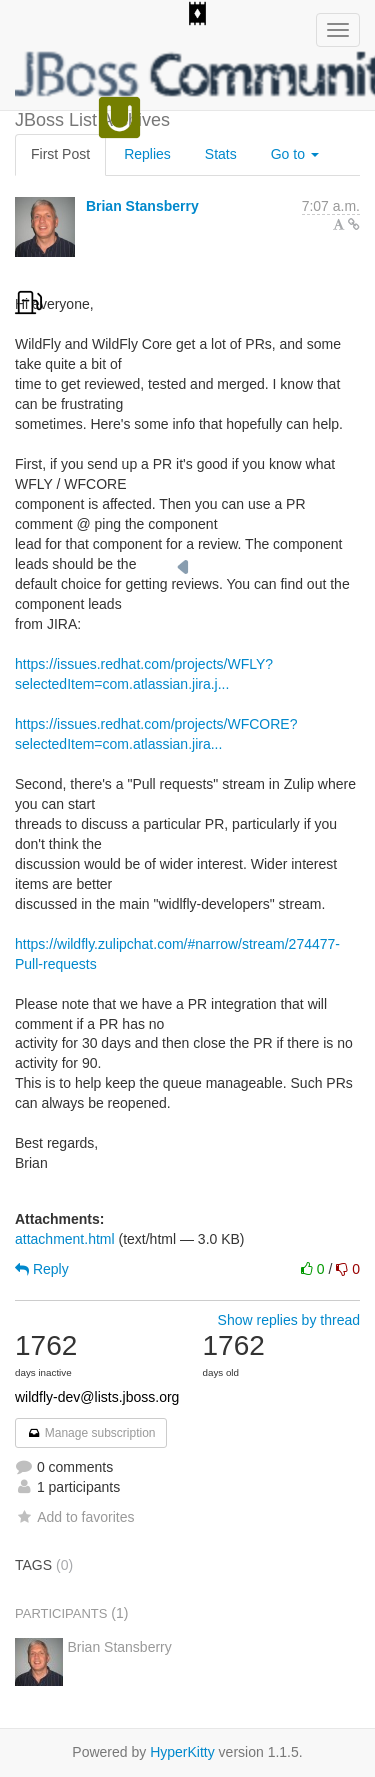  Describe the element at coordinates (197, 13) in the screenshot. I see `view or manage rug products in a home decor app` at that location.